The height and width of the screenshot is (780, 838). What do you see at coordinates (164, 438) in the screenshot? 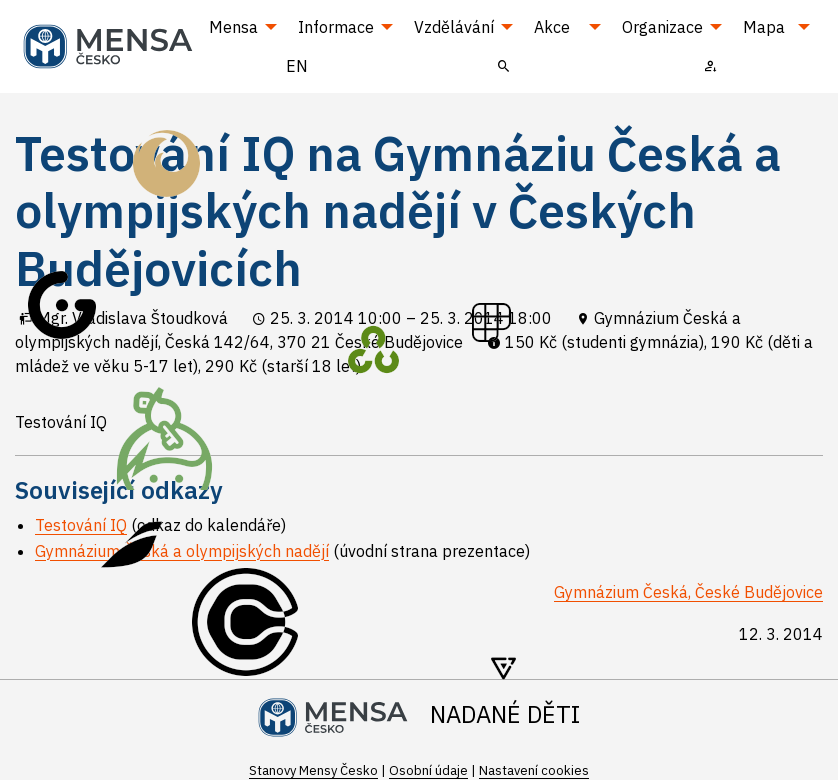
I see `open keybase app` at bounding box center [164, 438].